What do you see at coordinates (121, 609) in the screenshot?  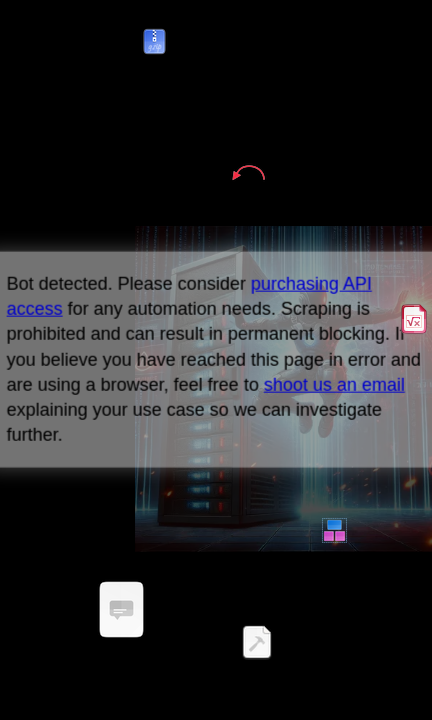 I see `a microdvd subtitle file` at bounding box center [121, 609].